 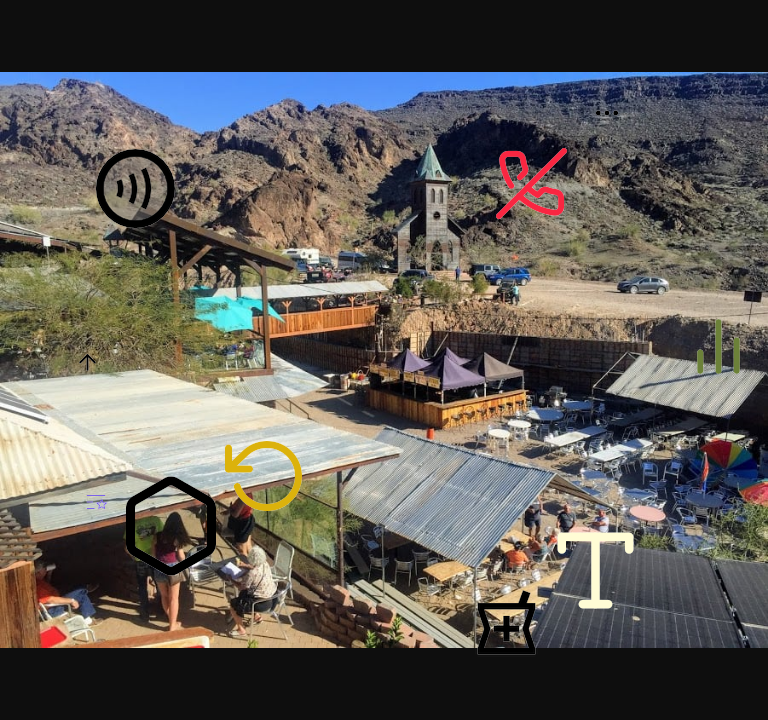 What do you see at coordinates (96, 502) in the screenshot?
I see `view your favorites list` at bounding box center [96, 502].